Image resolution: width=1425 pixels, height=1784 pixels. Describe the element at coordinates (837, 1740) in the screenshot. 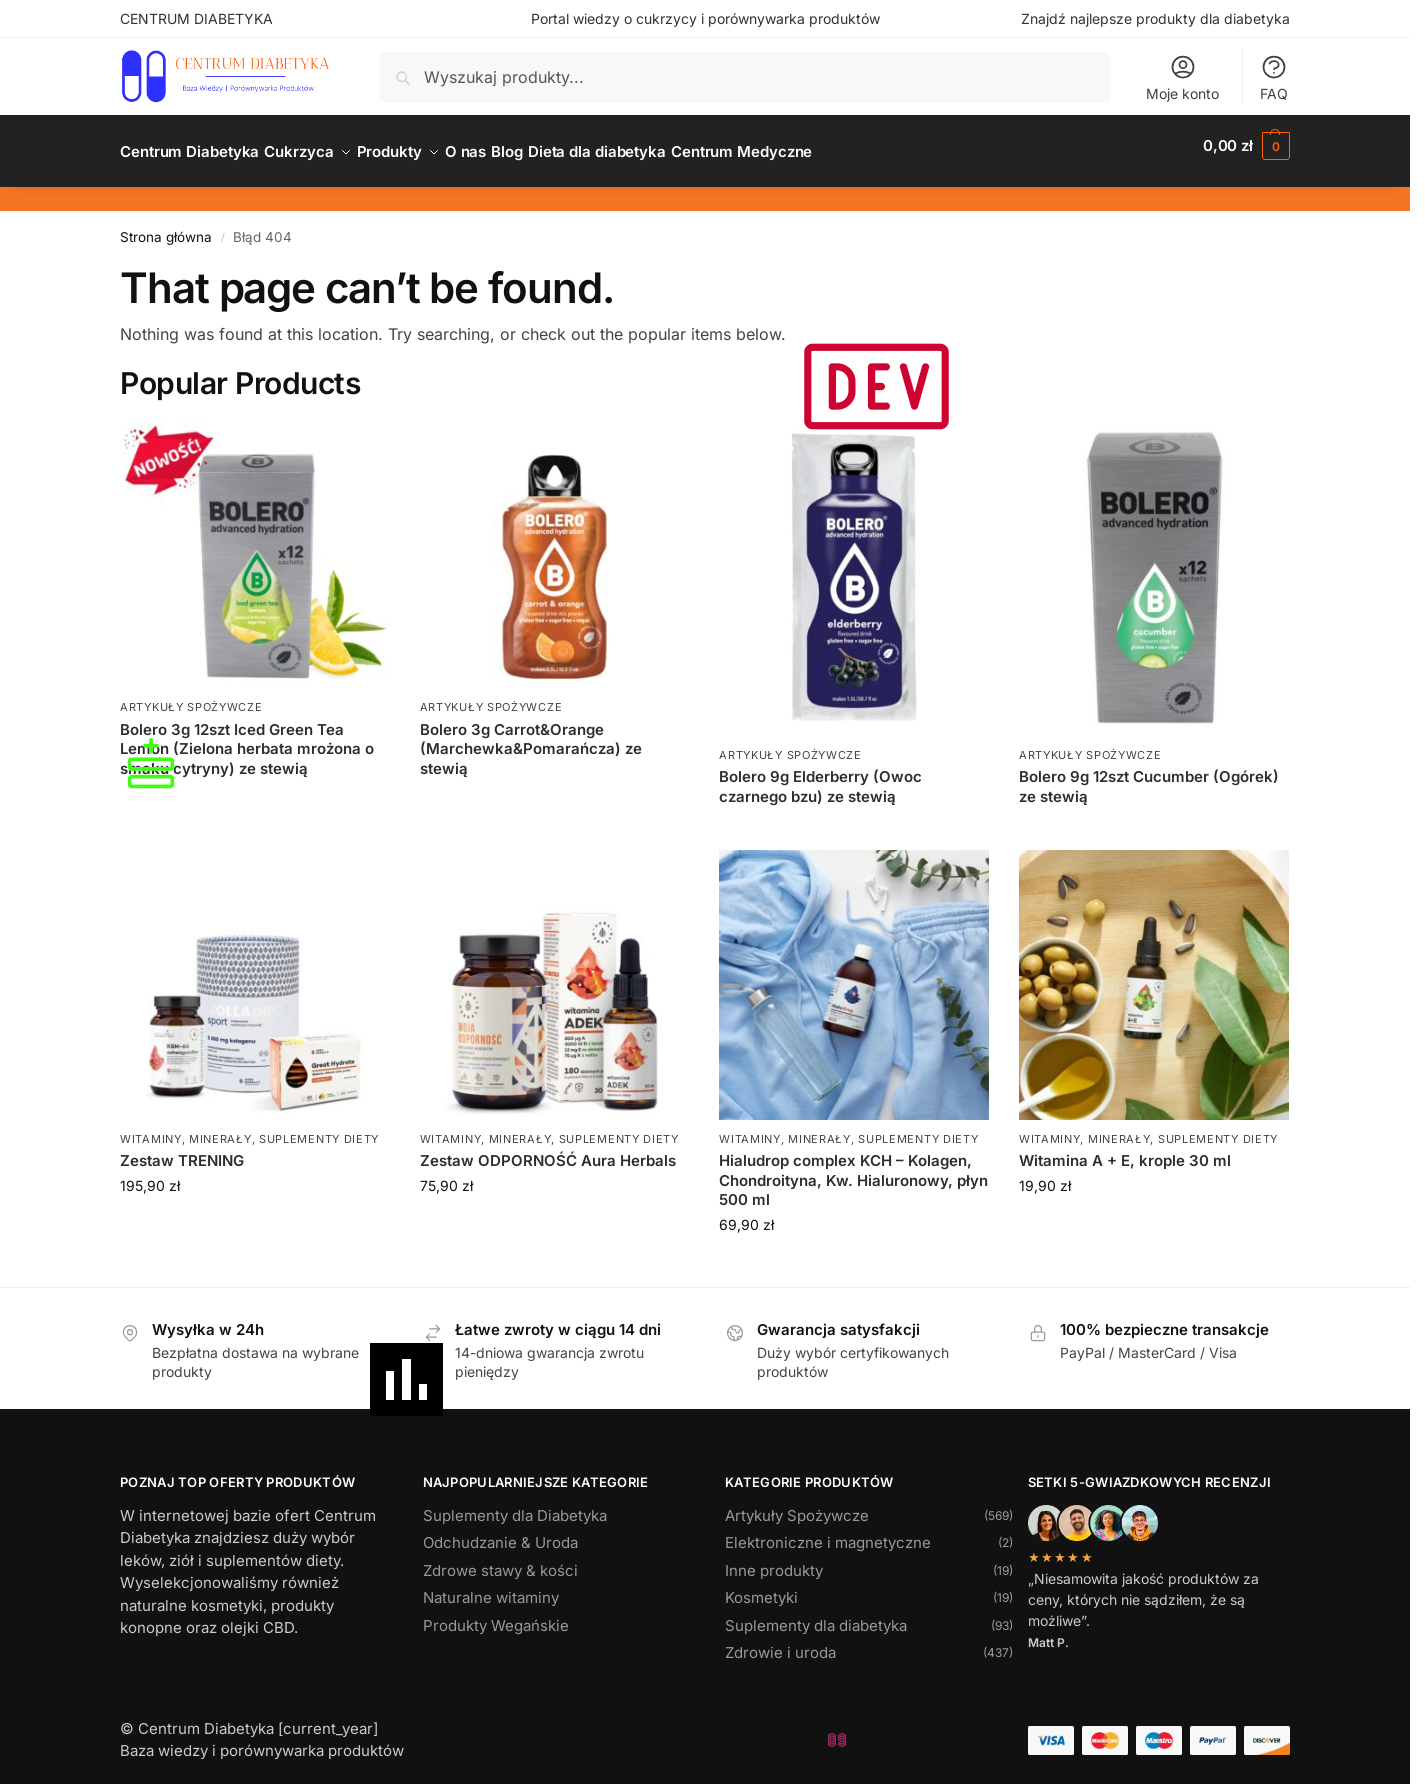

I see `displays the number 89 as a count or badge indicator` at that location.